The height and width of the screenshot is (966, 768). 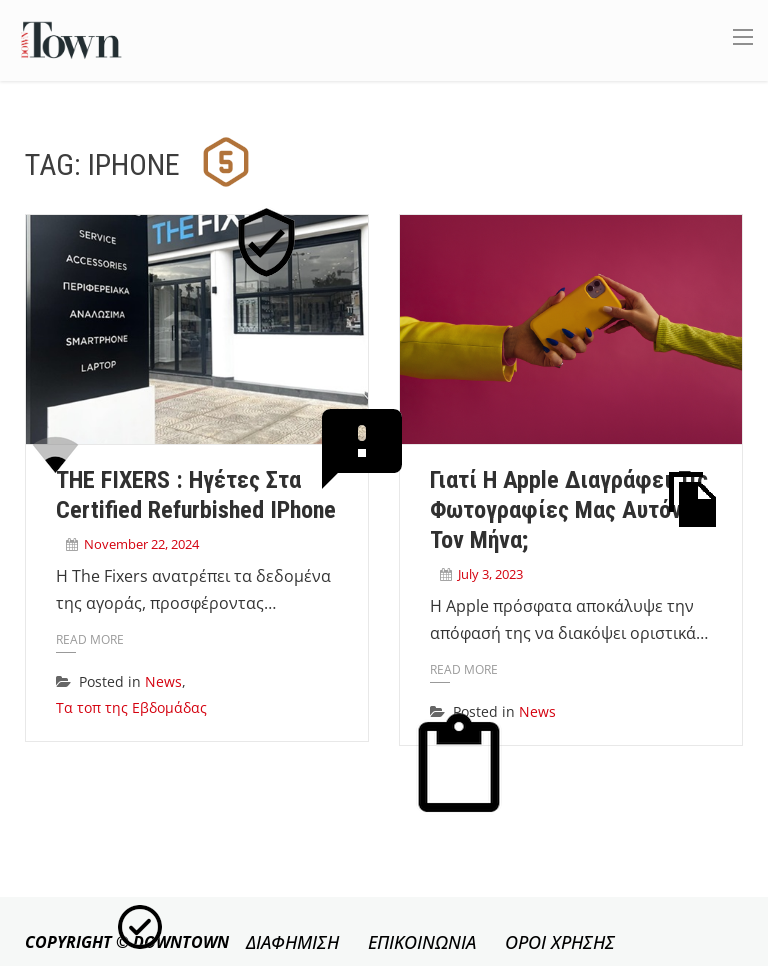 What do you see at coordinates (266, 242) in the screenshot?
I see `indicates a verified or trusted user account` at bounding box center [266, 242].